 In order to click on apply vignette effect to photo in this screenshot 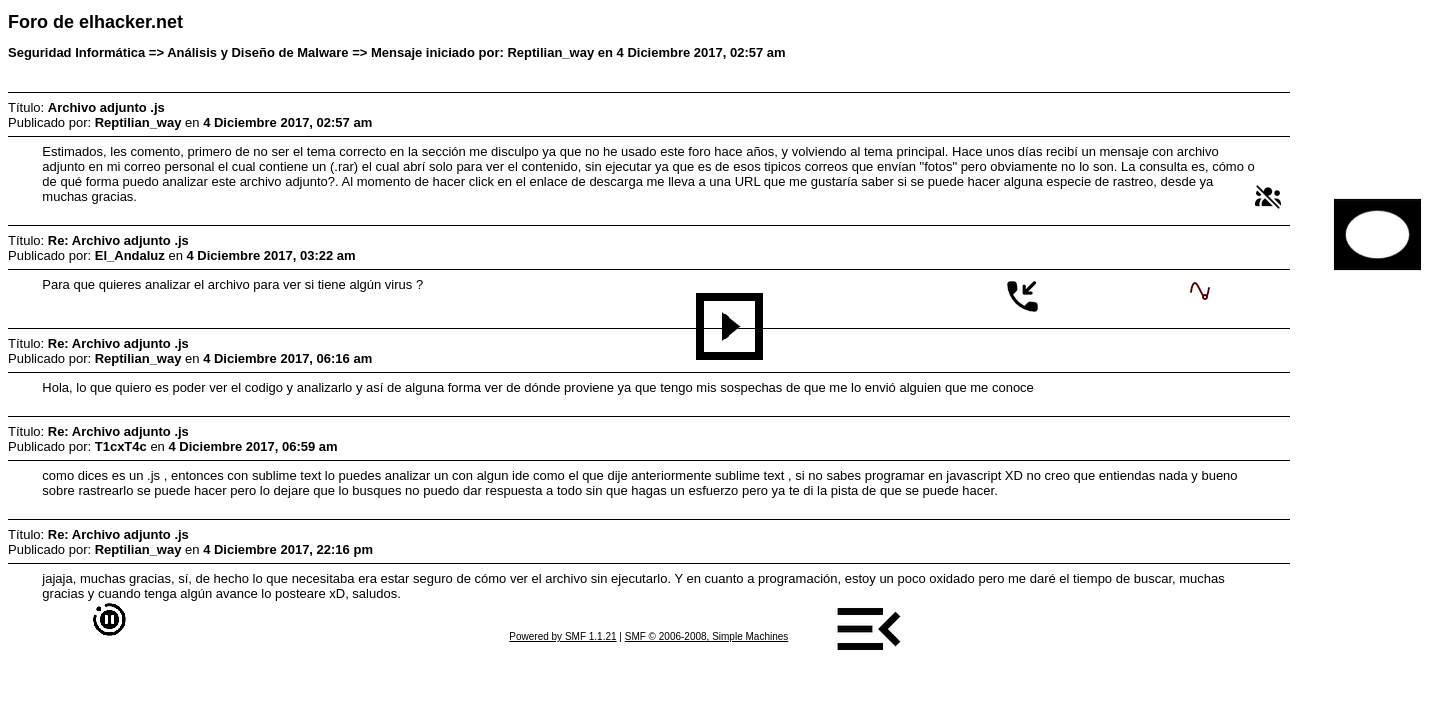, I will do `click(1377, 234)`.